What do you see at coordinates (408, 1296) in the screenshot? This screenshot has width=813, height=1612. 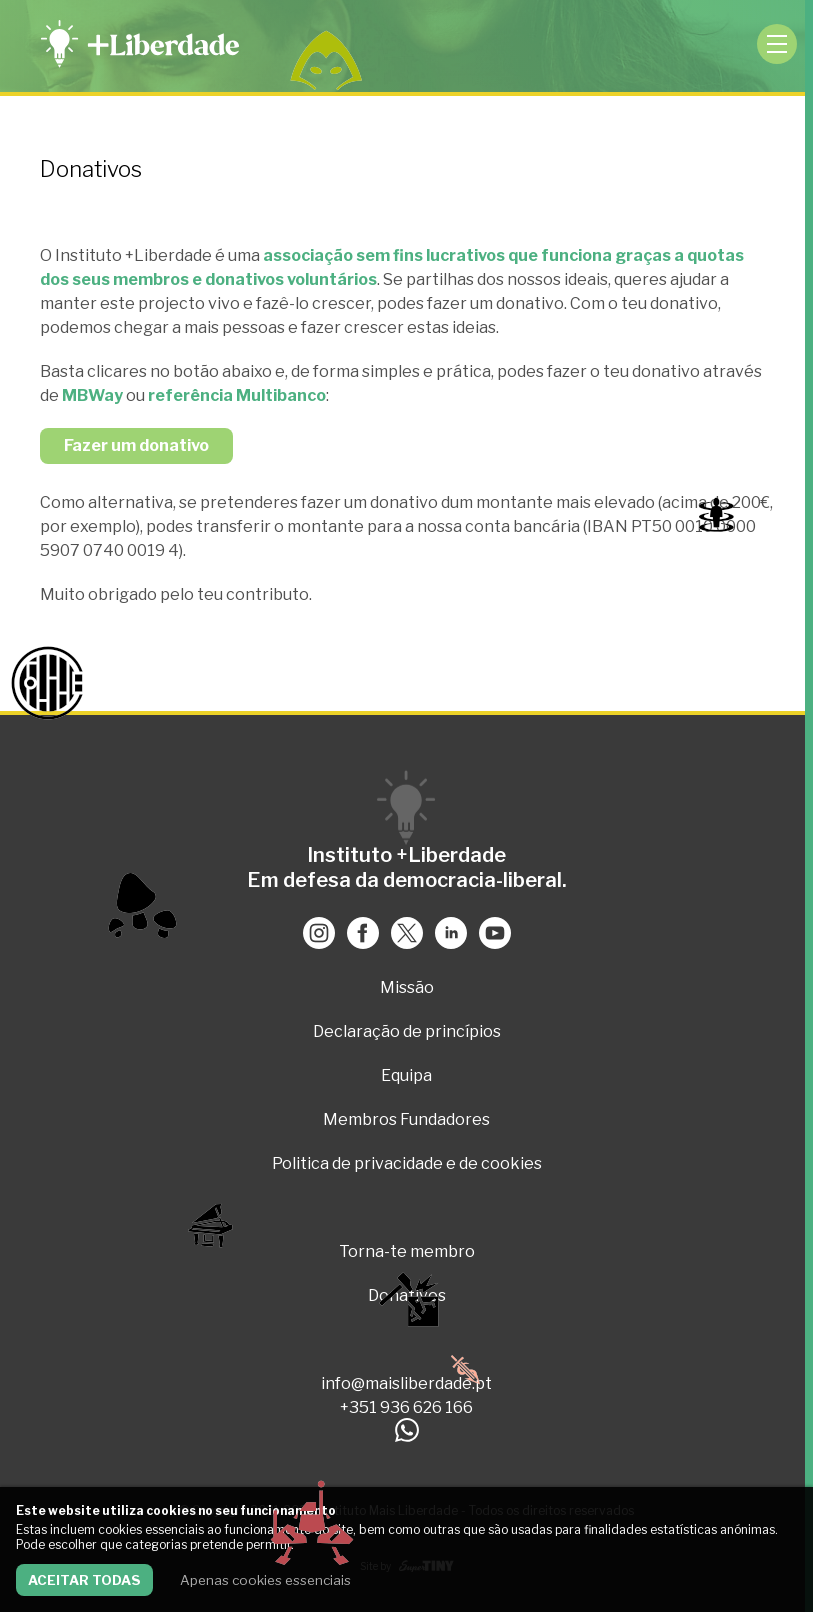 I see `break or destroy an item` at bounding box center [408, 1296].